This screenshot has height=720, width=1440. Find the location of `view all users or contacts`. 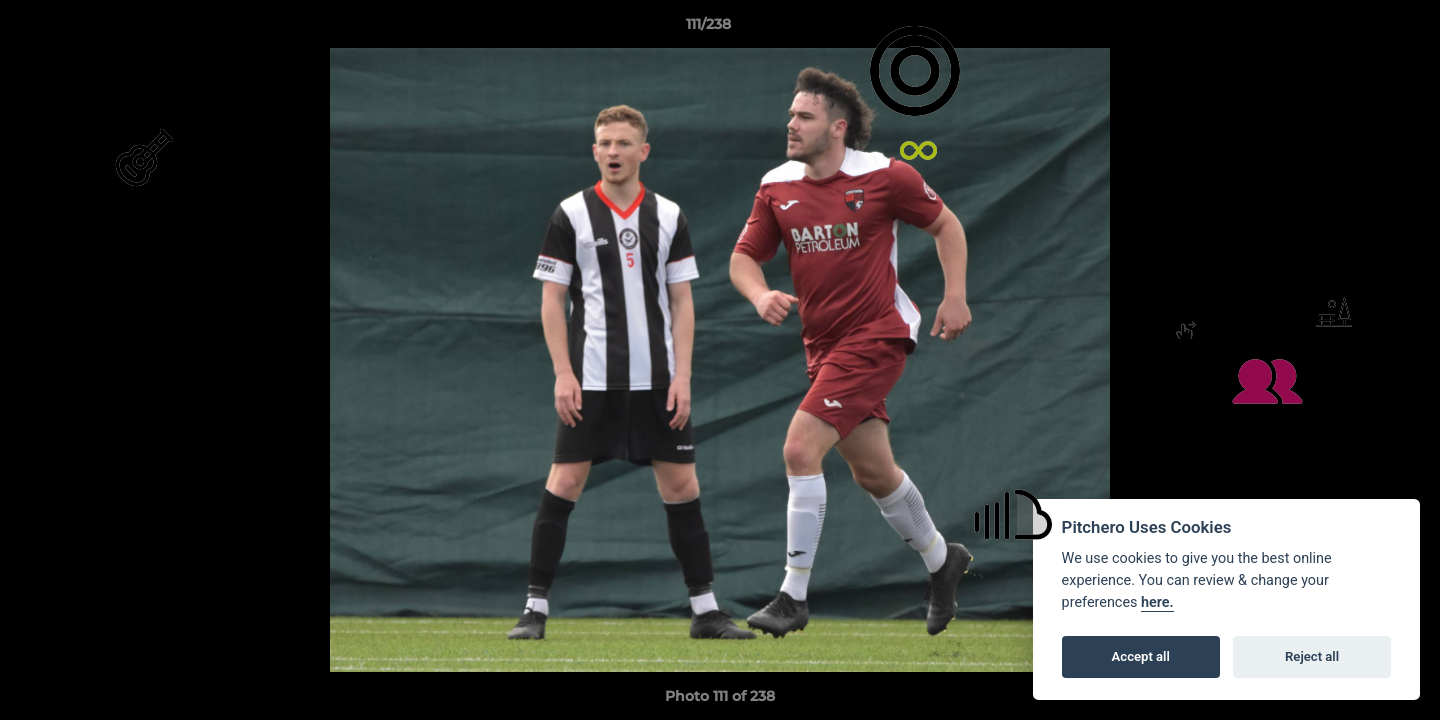

view all users or contacts is located at coordinates (1267, 381).